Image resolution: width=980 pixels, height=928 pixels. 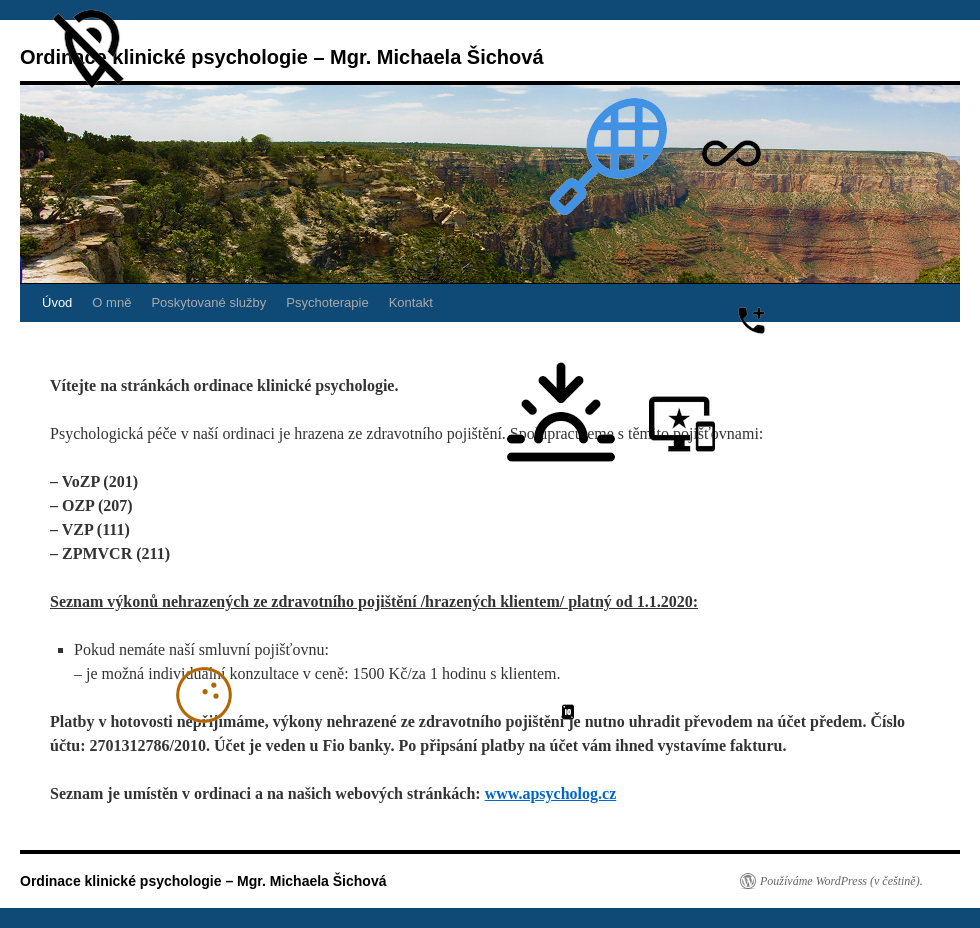 What do you see at coordinates (682, 424) in the screenshot?
I see `view important or starred devices` at bounding box center [682, 424].